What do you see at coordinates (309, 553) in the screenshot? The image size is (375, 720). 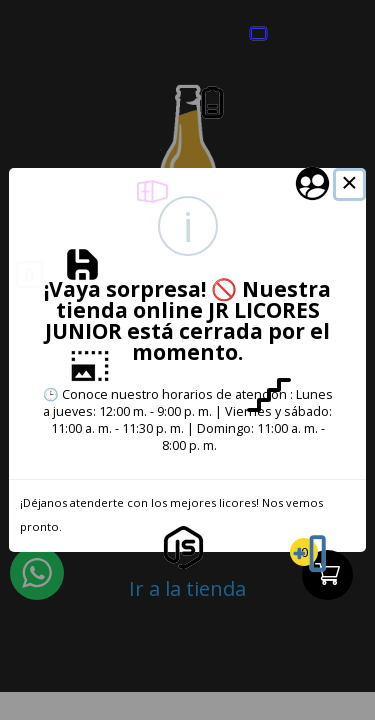 I see `insert a new column to the left` at bounding box center [309, 553].